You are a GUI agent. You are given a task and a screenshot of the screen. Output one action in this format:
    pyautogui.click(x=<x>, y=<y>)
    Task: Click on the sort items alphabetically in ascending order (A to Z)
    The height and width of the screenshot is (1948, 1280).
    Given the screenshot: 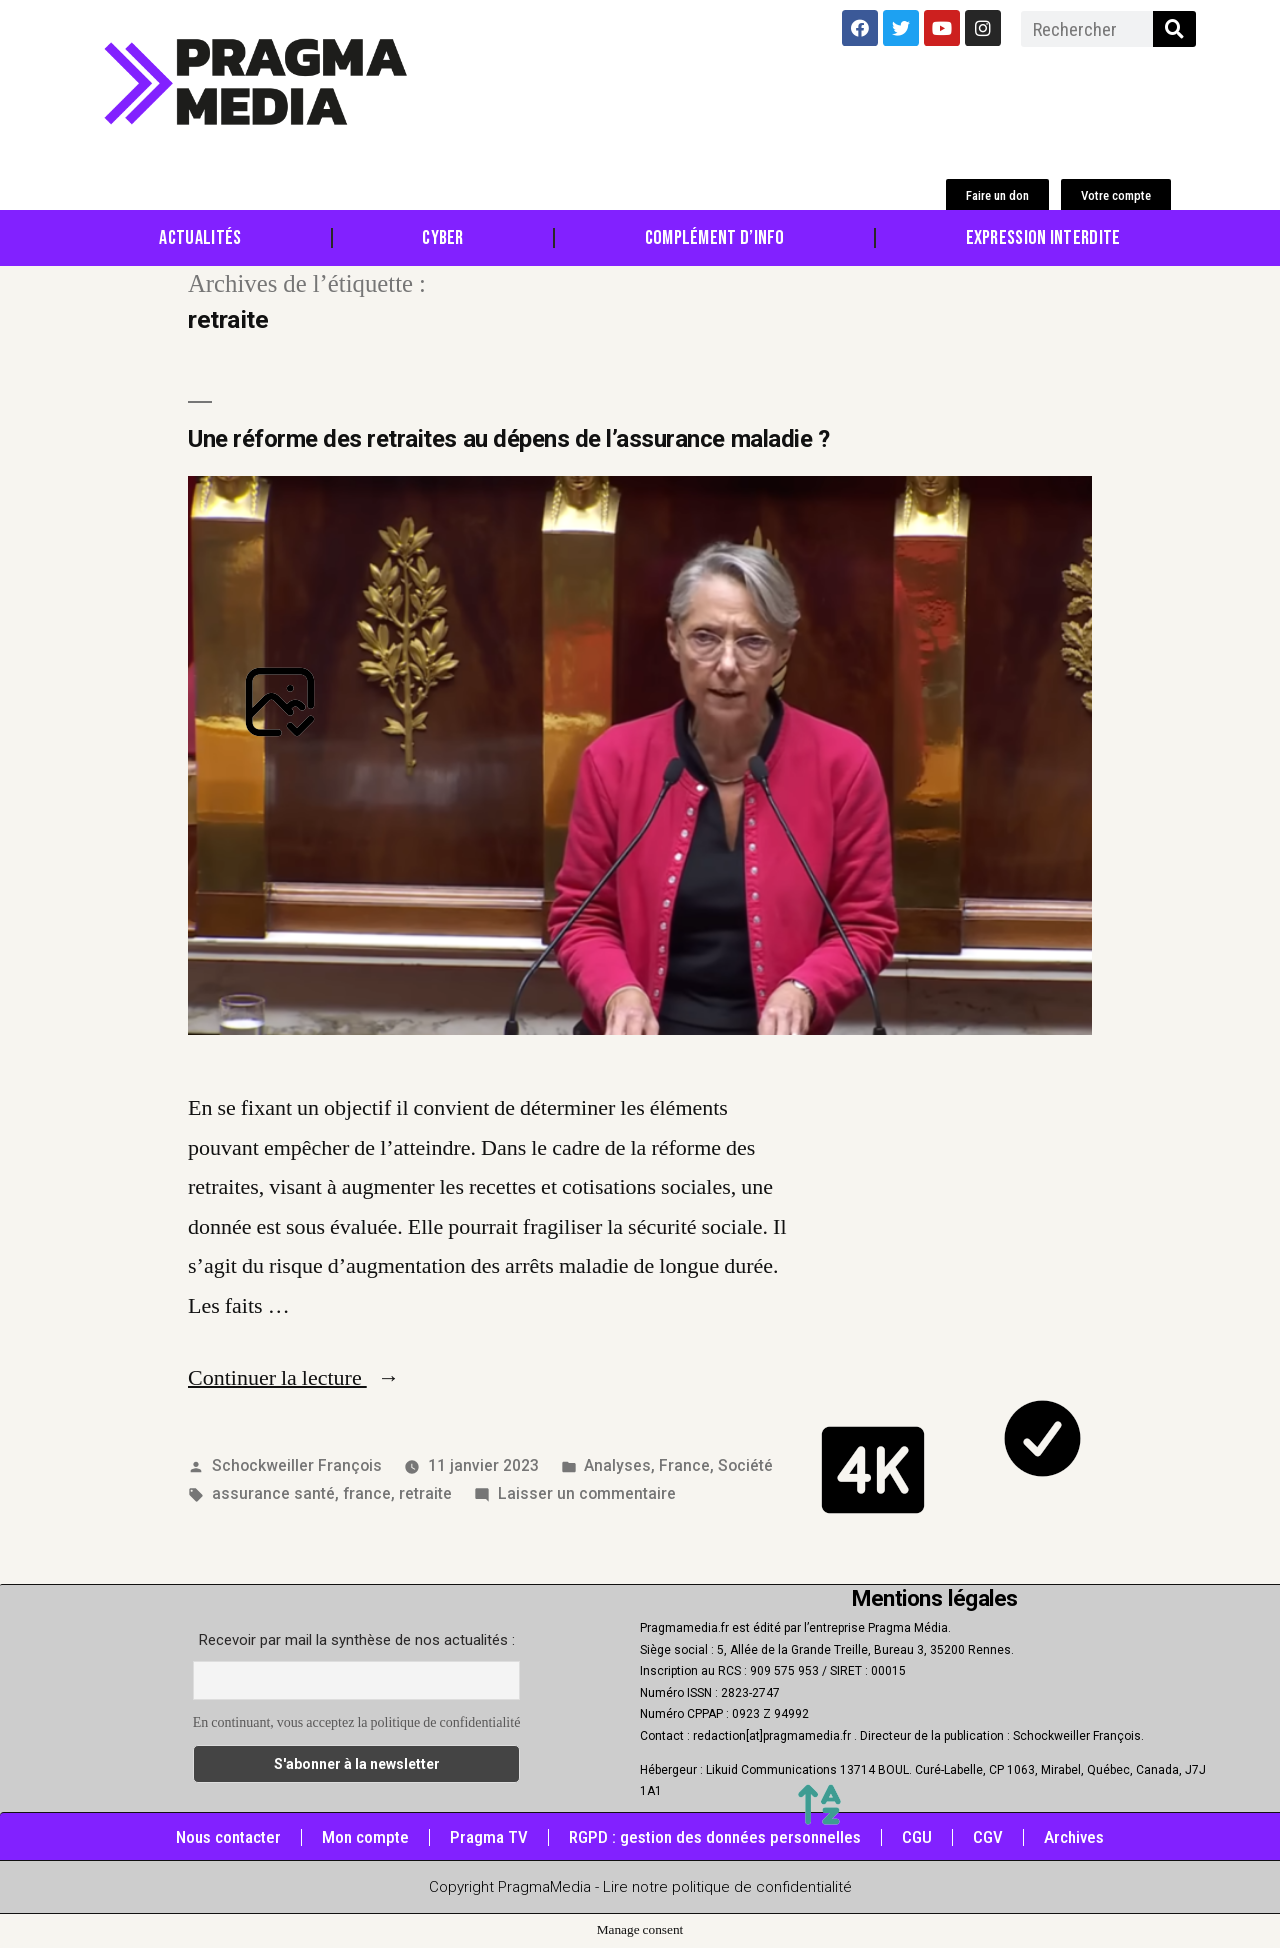 What is the action you would take?
    pyautogui.click(x=819, y=1804)
    